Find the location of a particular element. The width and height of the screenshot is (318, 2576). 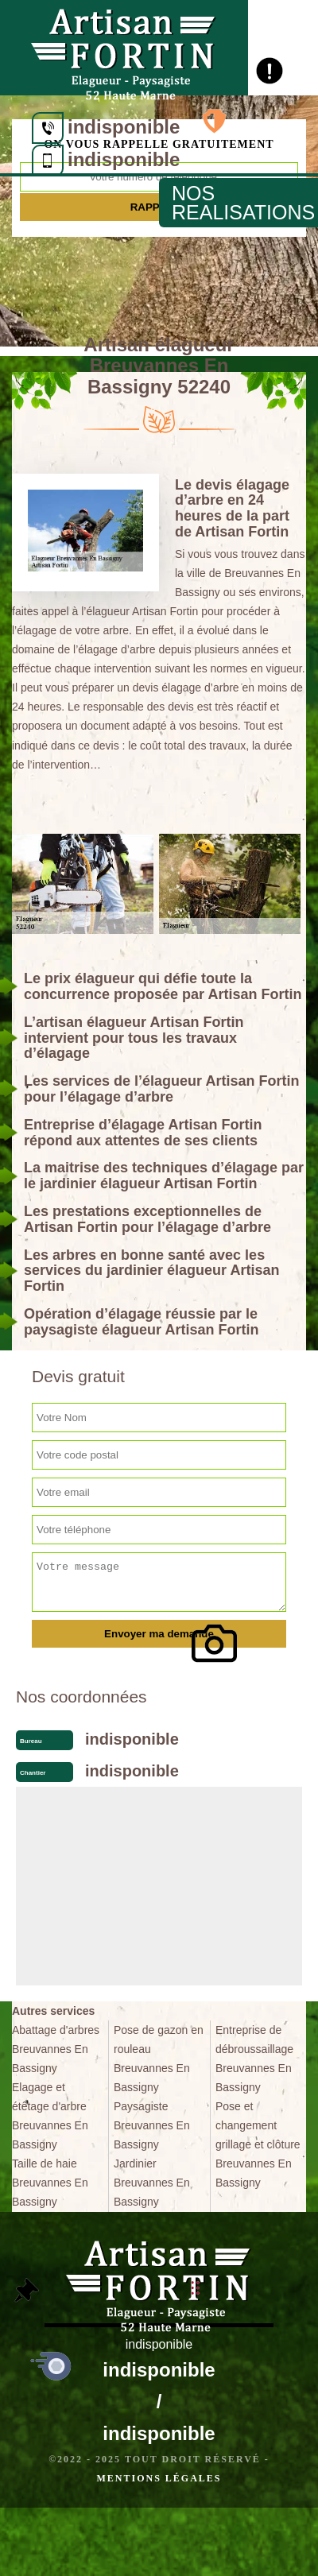

indicates an error or problem has occurred is located at coordinates (270, 71).